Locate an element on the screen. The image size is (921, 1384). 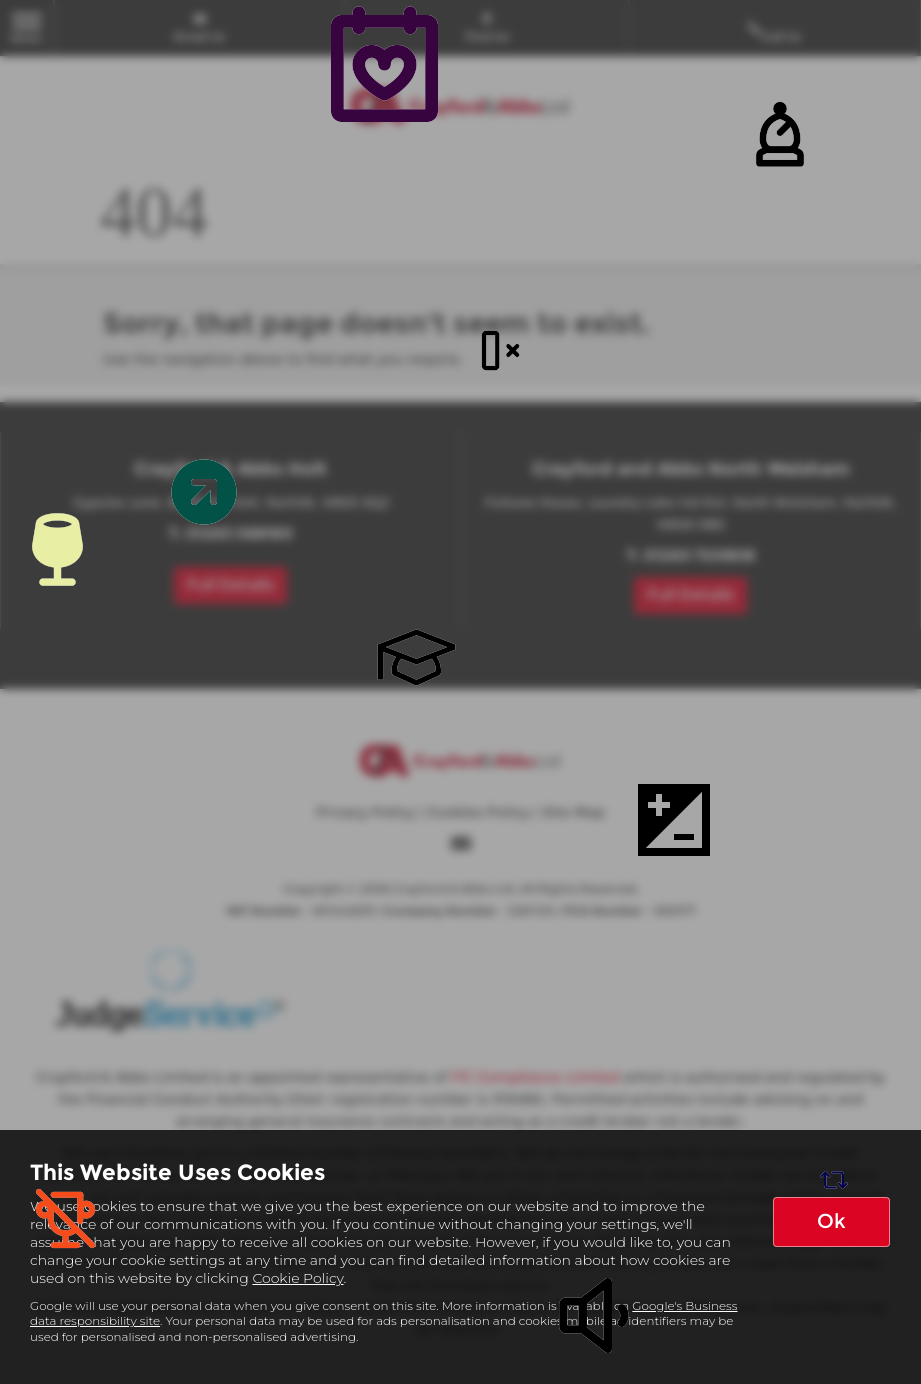
view drink or beverage options is located at coordinates (57, 549).